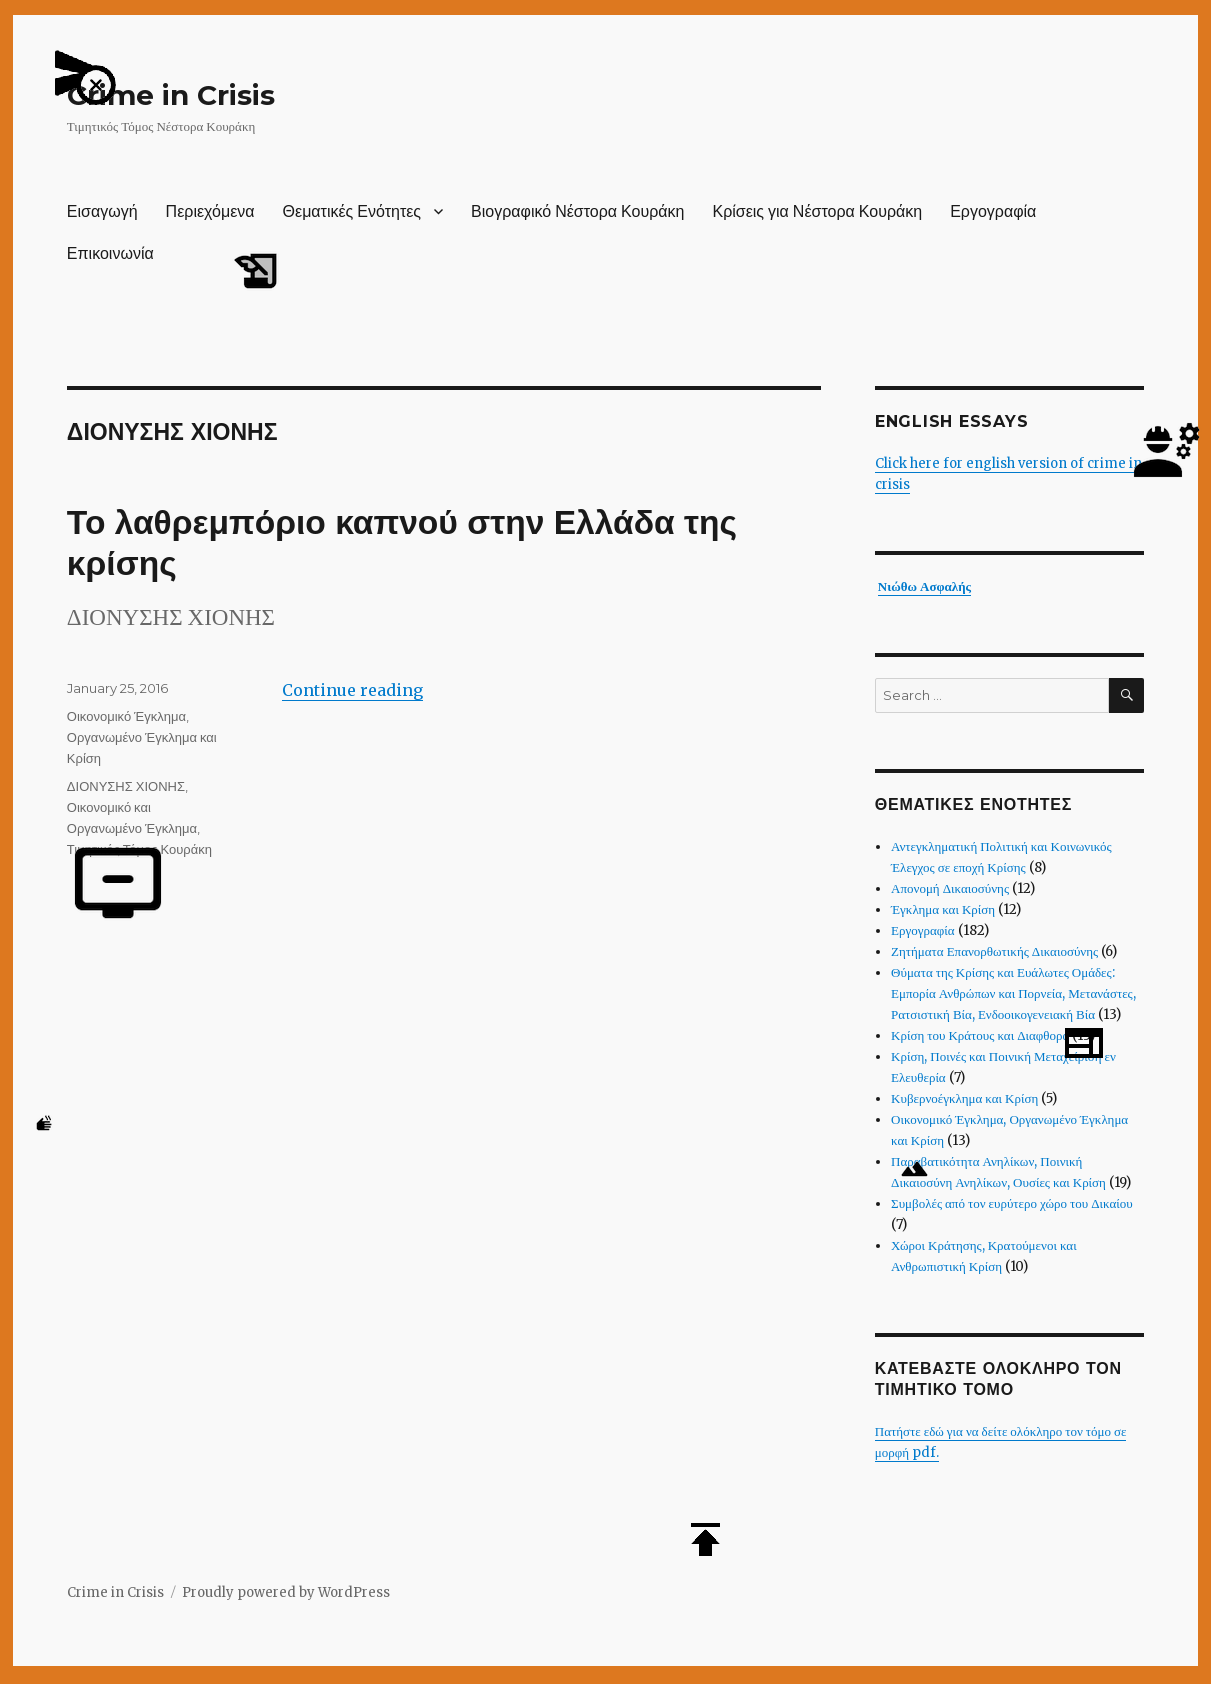 The width and height of the screenshot is (1211, 1684). Describe the element at coordinates (44, 1122) in the screenshot. I see `activate hand dryer` at that location.